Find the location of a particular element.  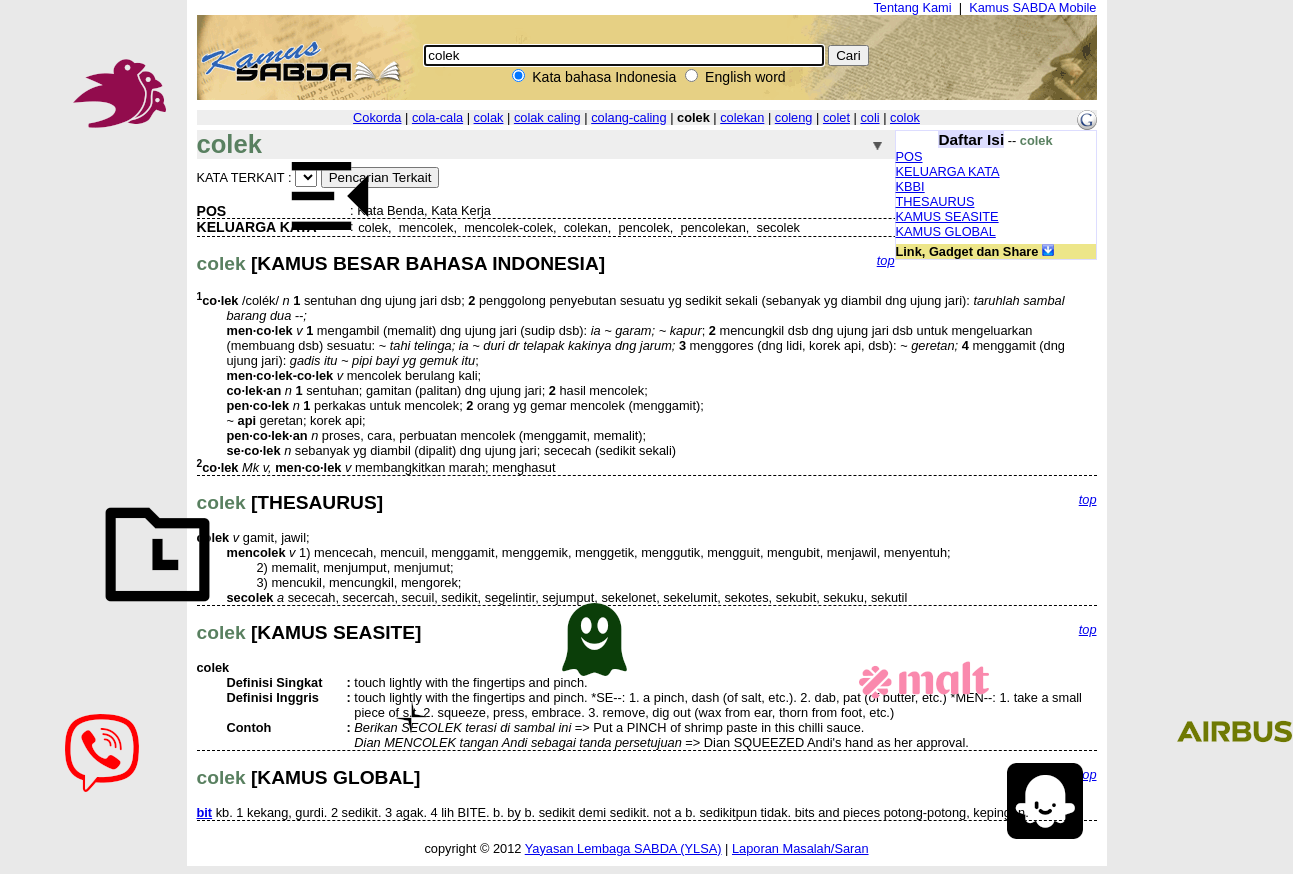

bevy game engine logo is located at coordinates (119, 93).